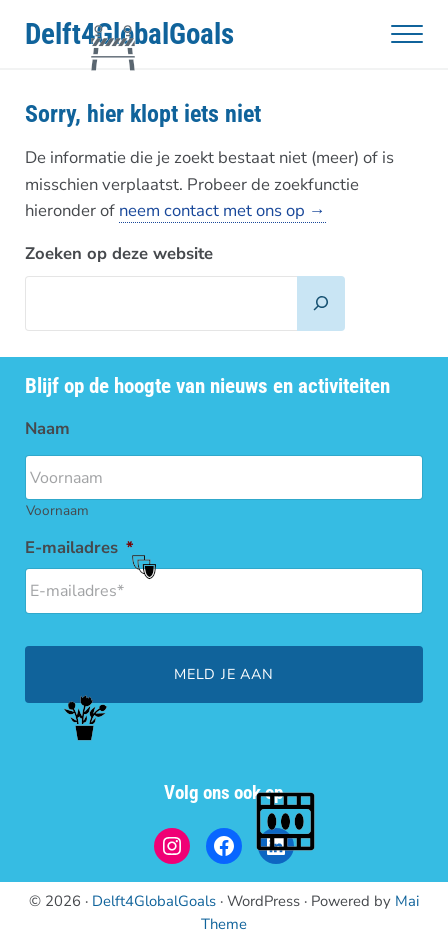 Image resolution: width=448 pixels, height=945 pixels. I want to click on indicates a blocked or restricted area, so click(113, 47).